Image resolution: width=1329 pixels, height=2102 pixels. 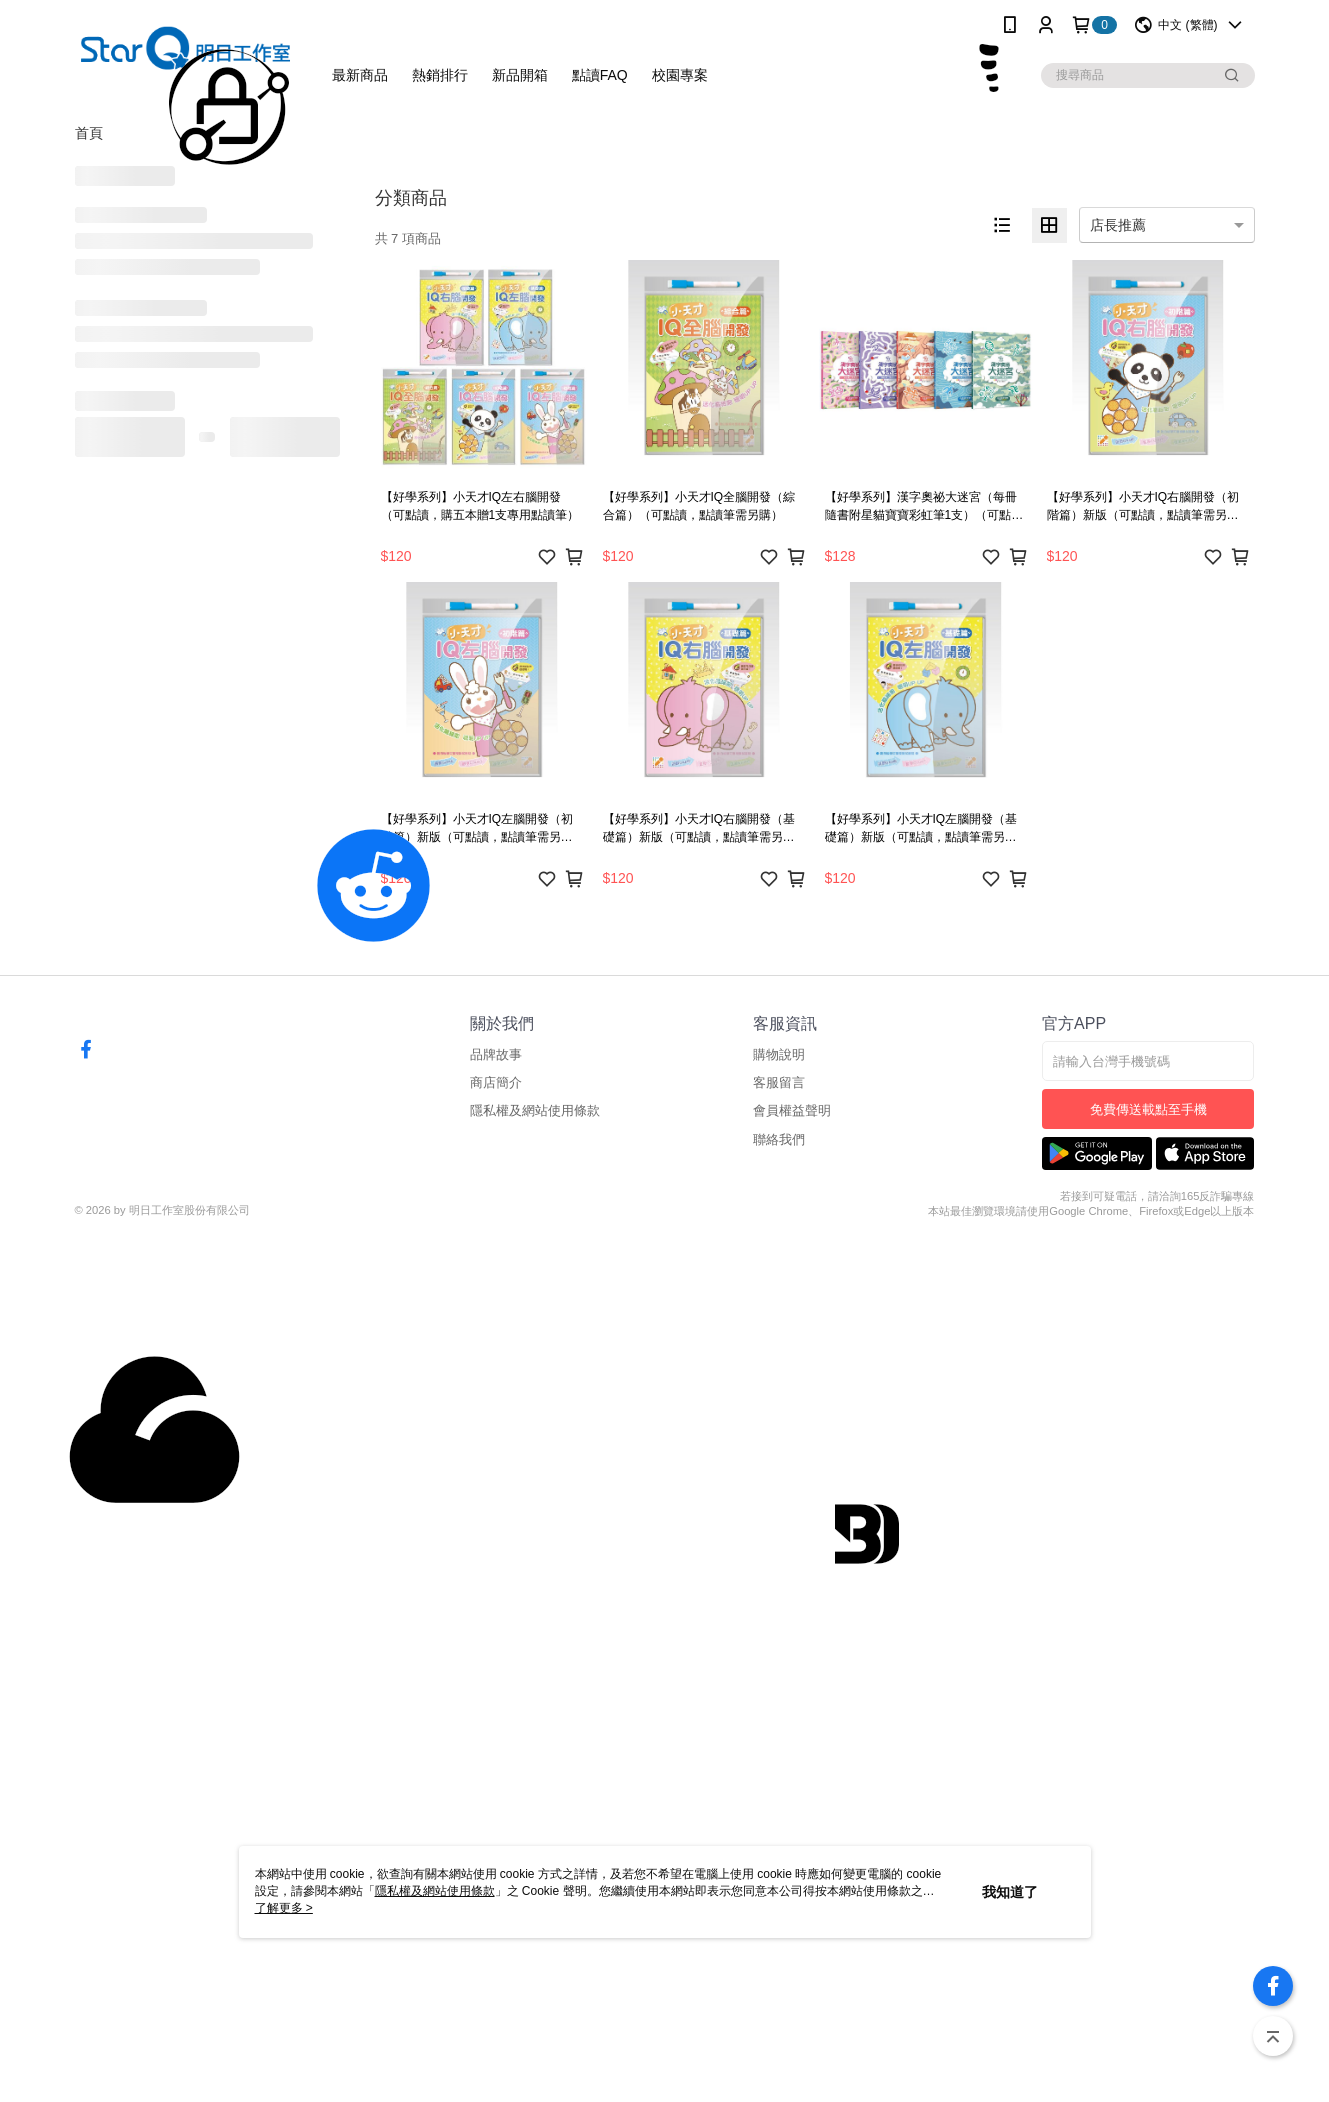 I want to click on spine game engine logo, so click(x=989, y=68).